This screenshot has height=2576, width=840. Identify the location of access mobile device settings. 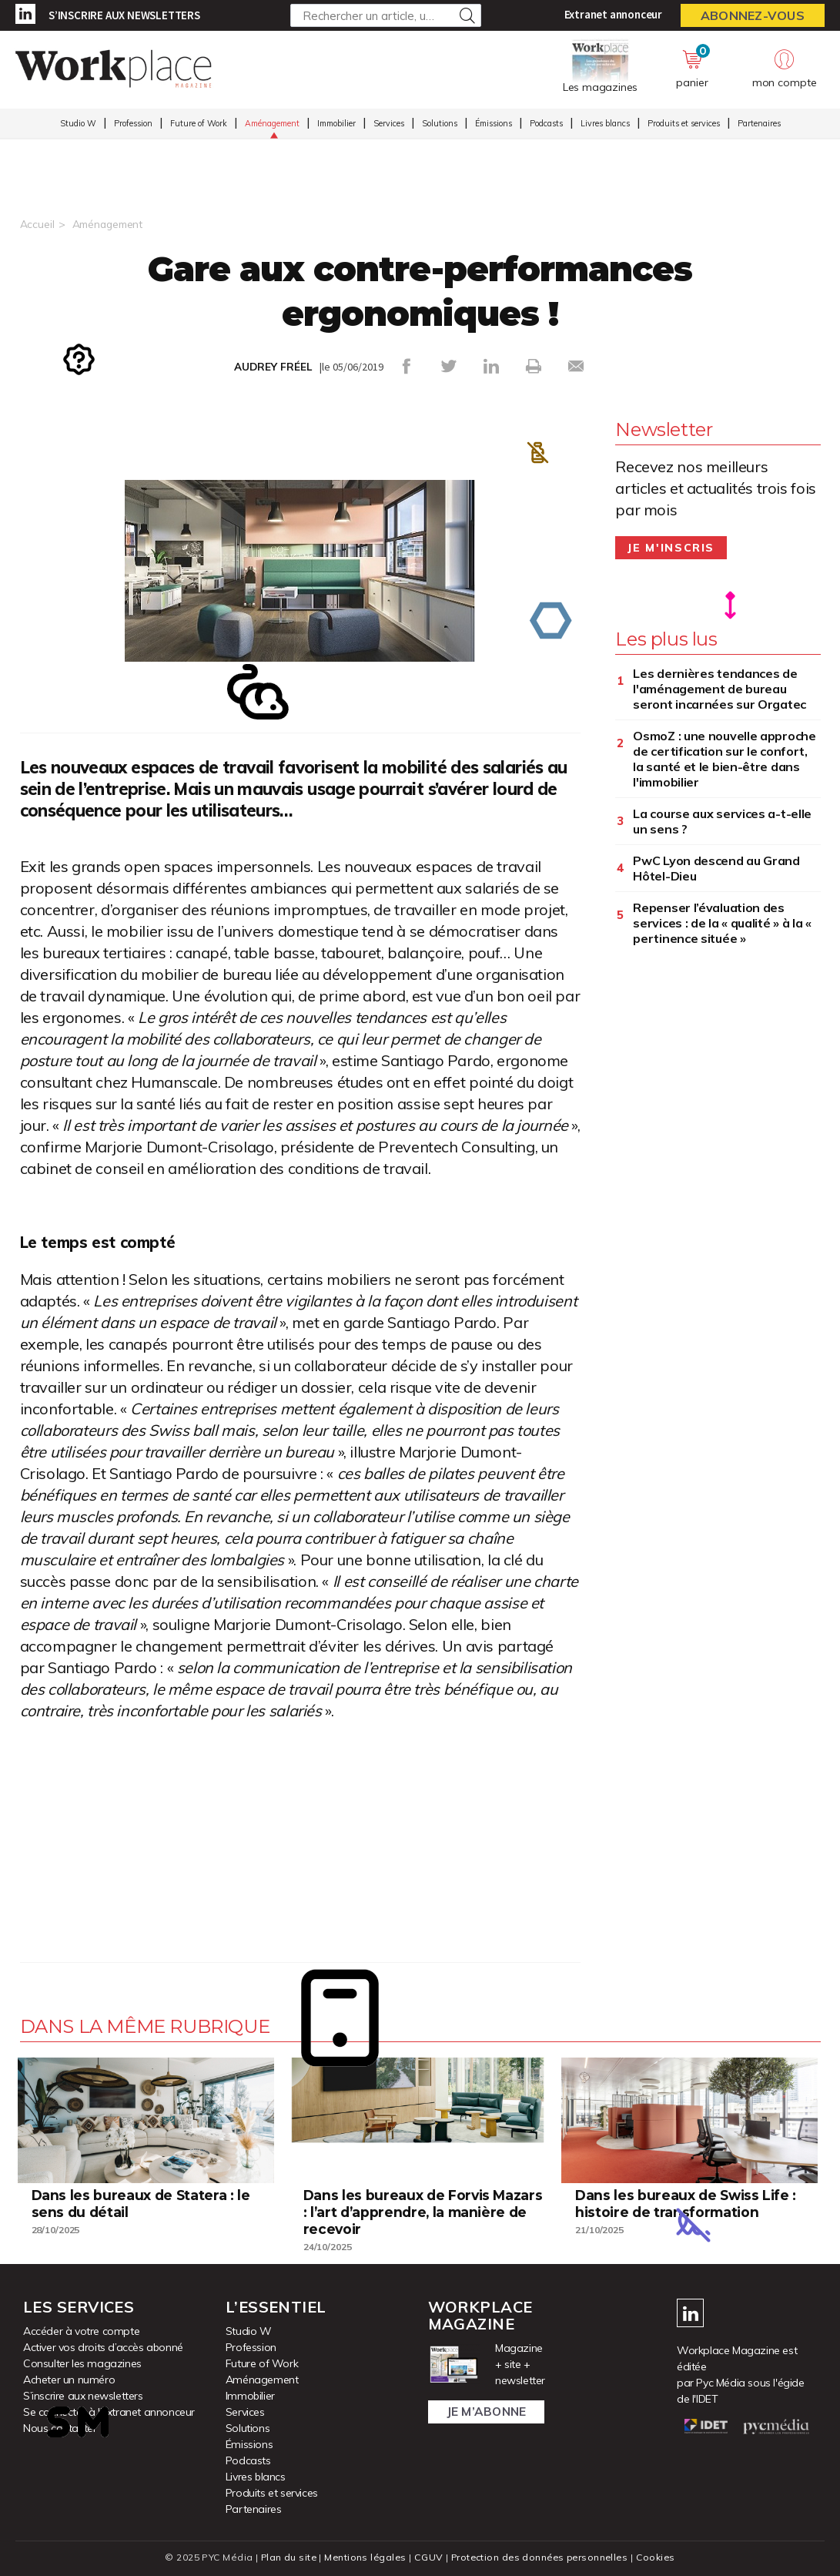
(340, 2018).